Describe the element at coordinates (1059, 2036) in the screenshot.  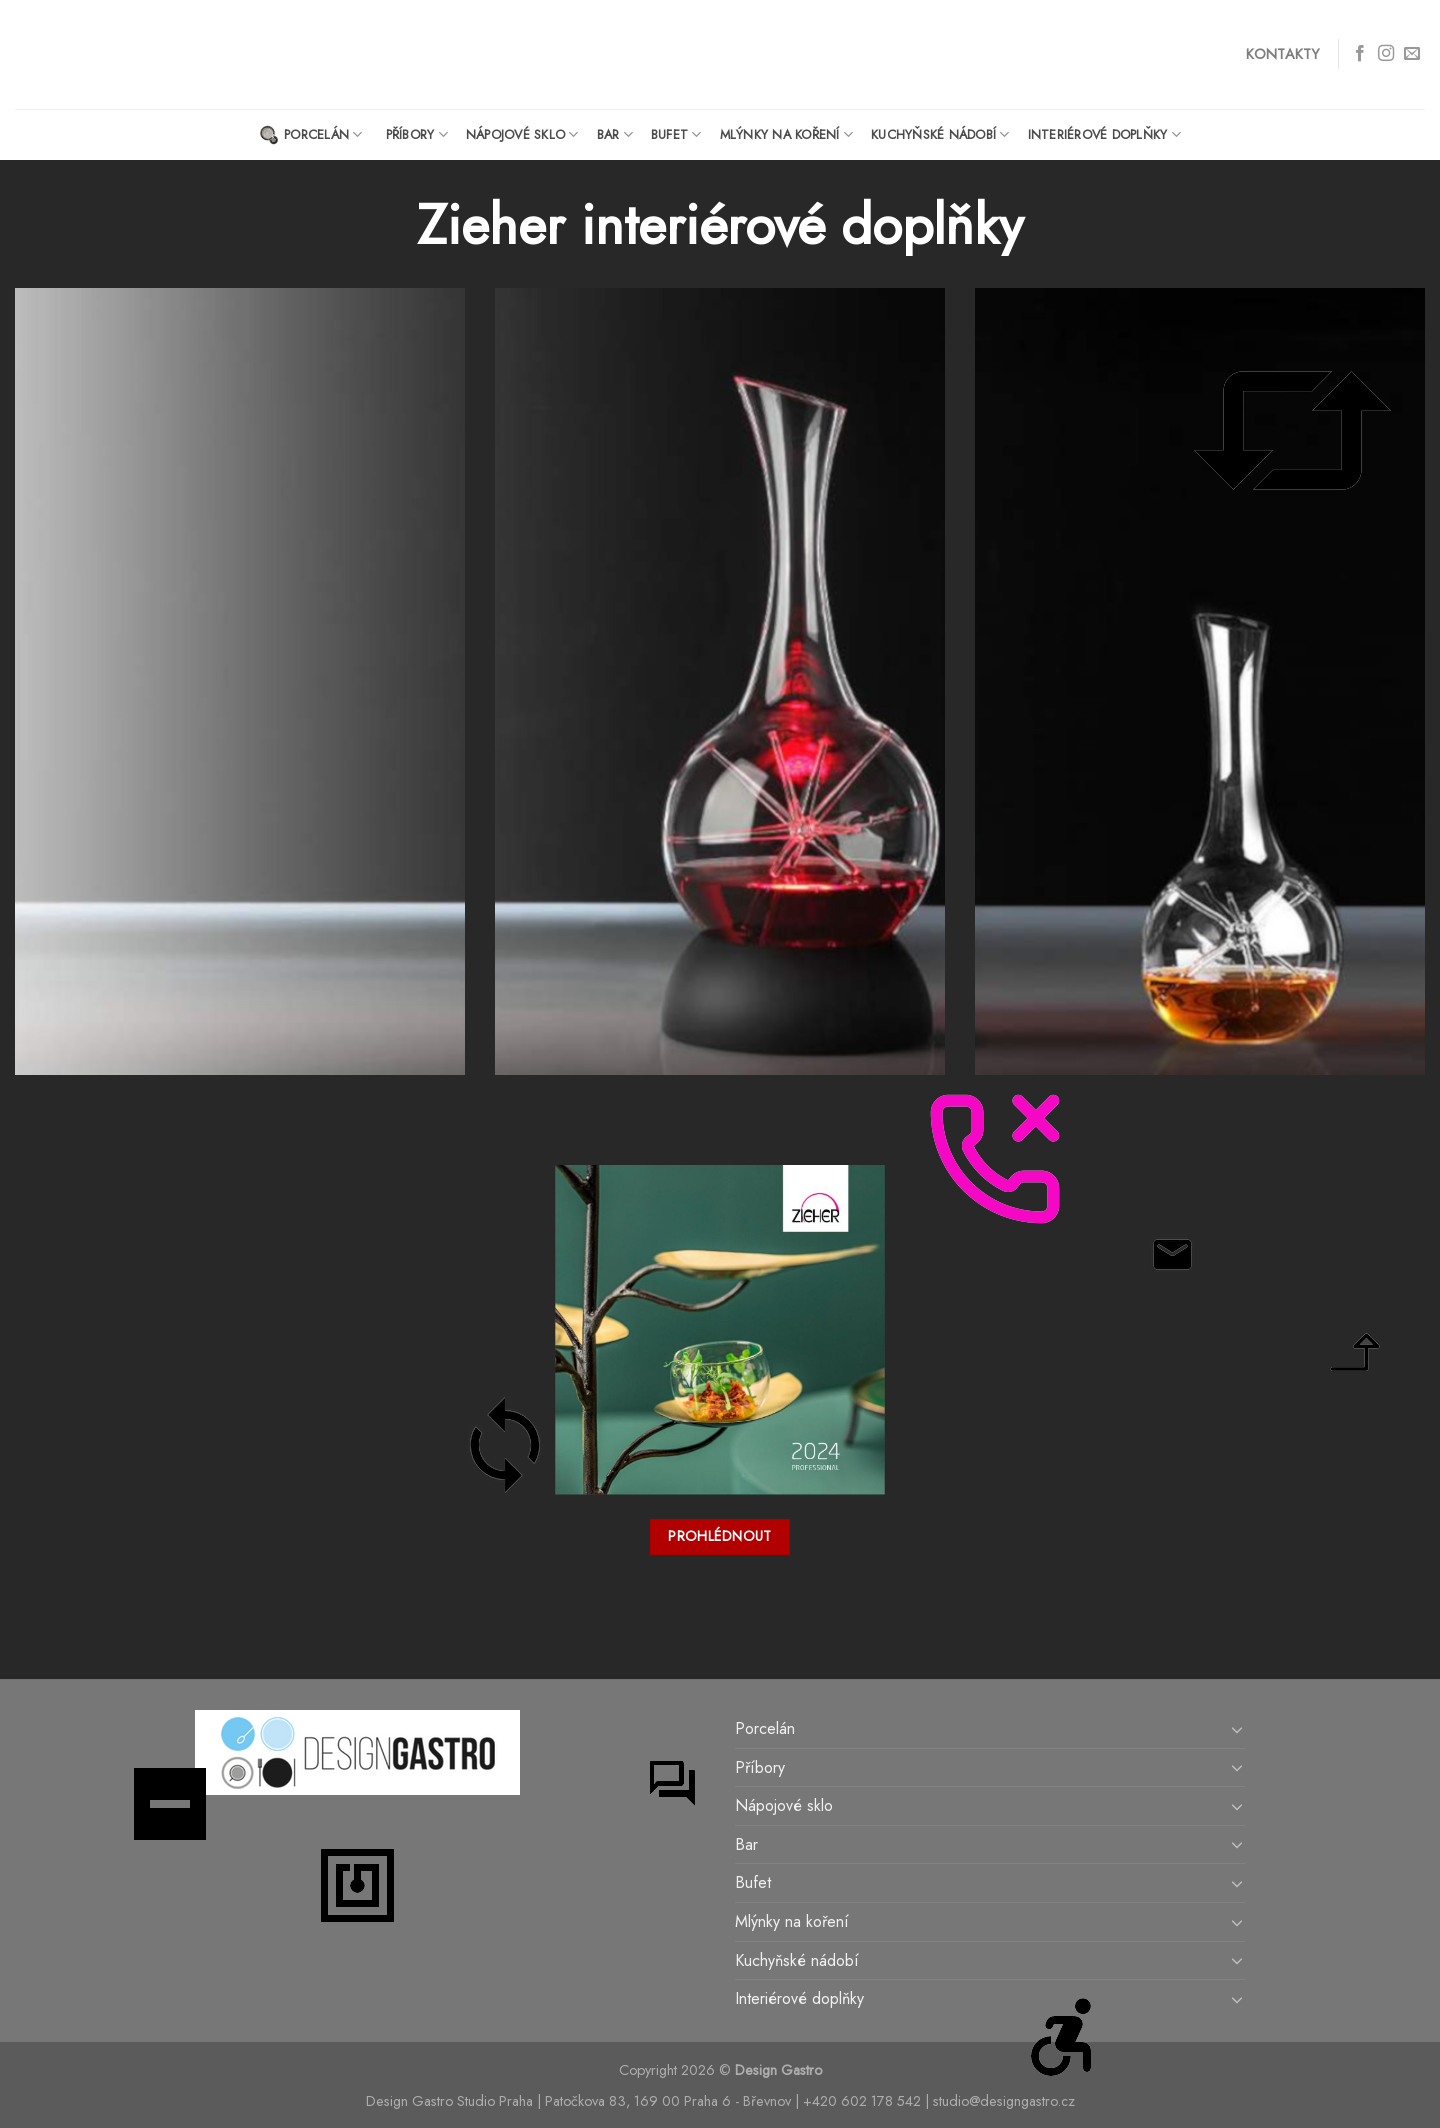
I see `indicates wheelchair accessibility available` at that location.